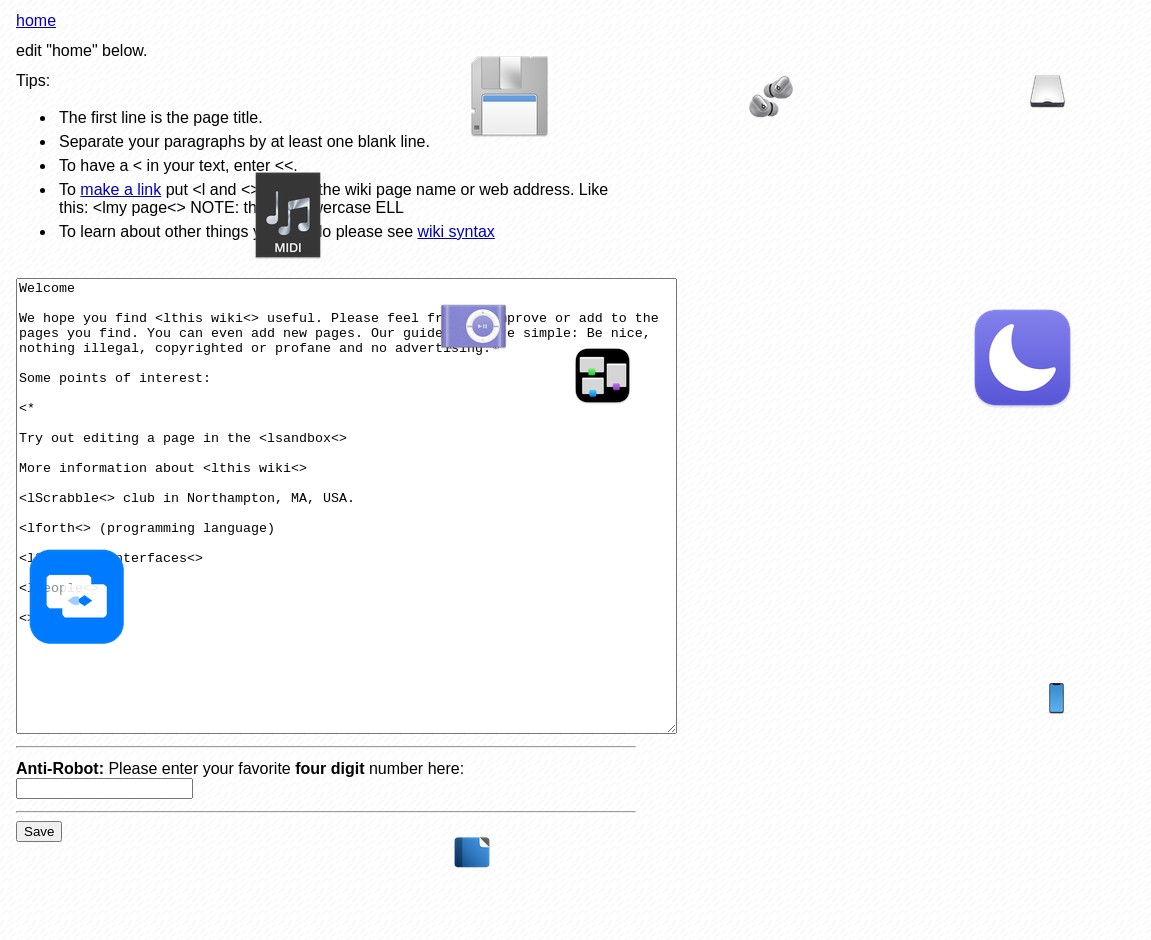 This screenshot has width=1151, height=940. Describe the element at coordinates (1056, 698) in the screenshot. I see `iPhone 11 Pro device icon` at that location.